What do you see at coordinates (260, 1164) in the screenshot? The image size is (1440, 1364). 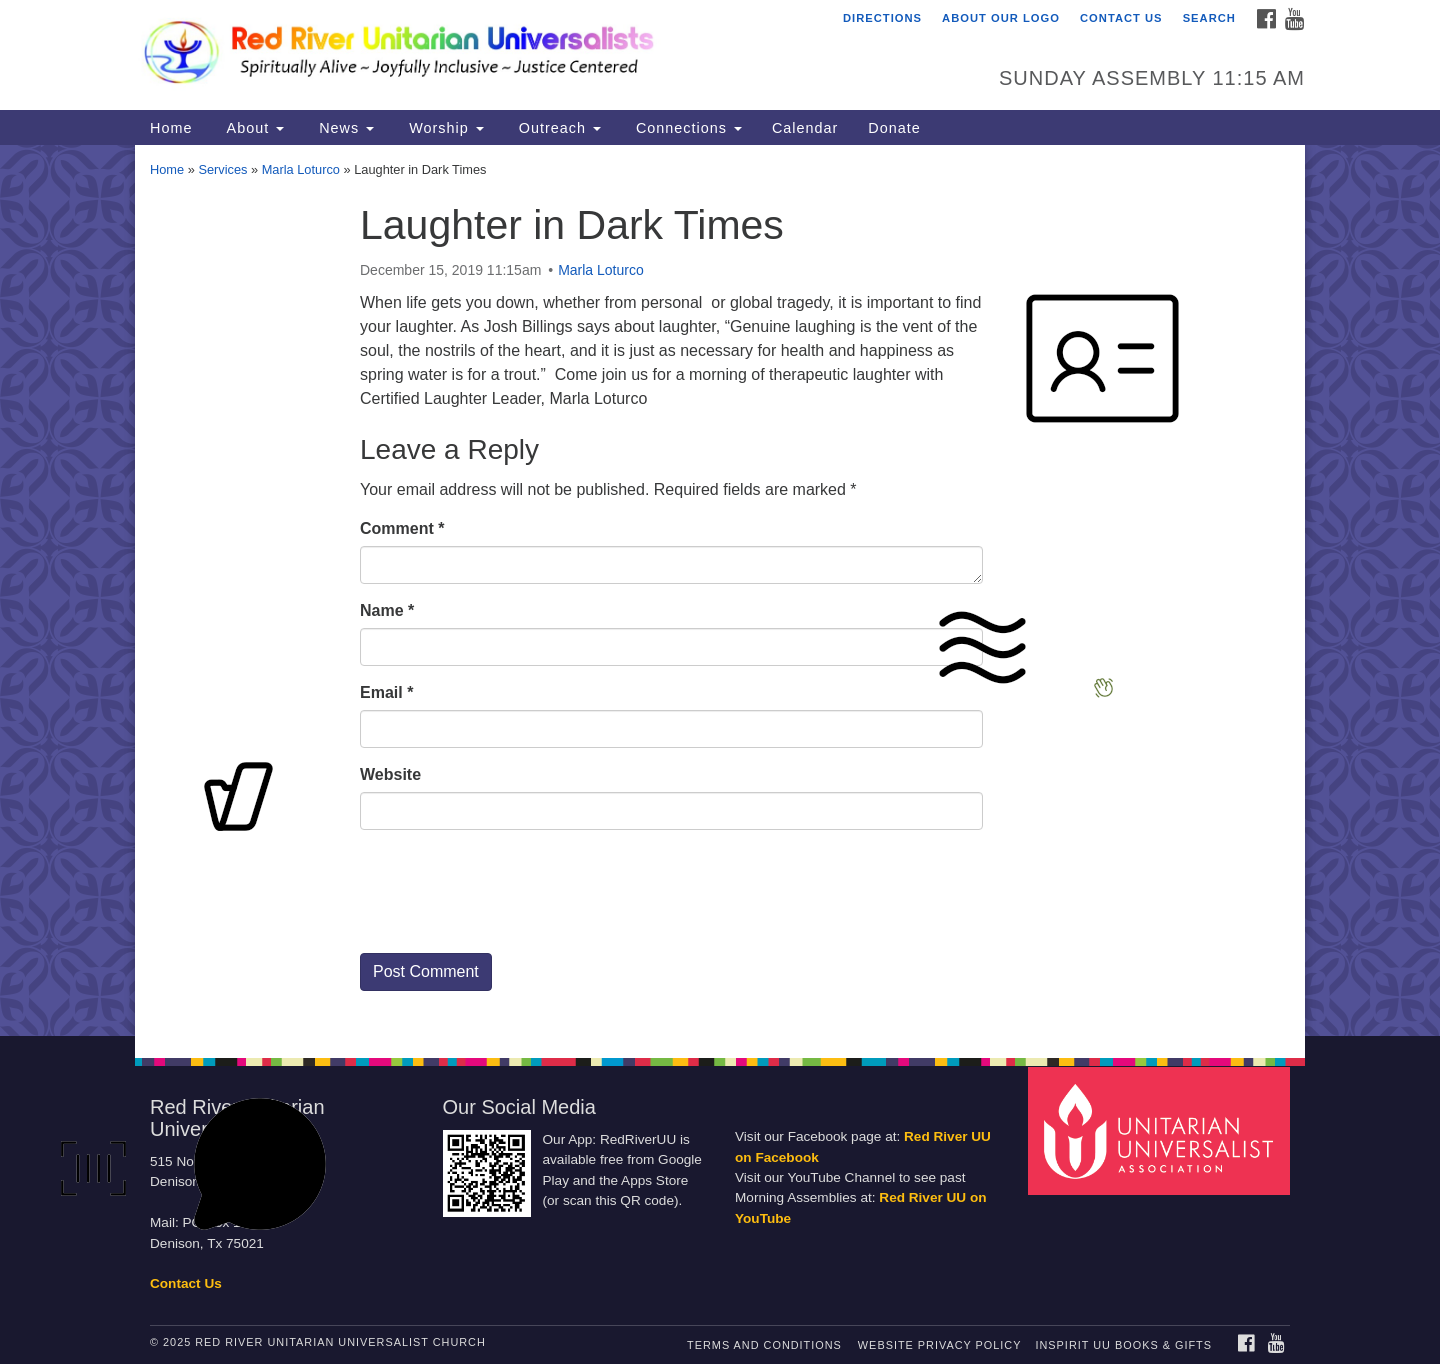 I see `open chat or messaging` at bounding box center [260, 1164].